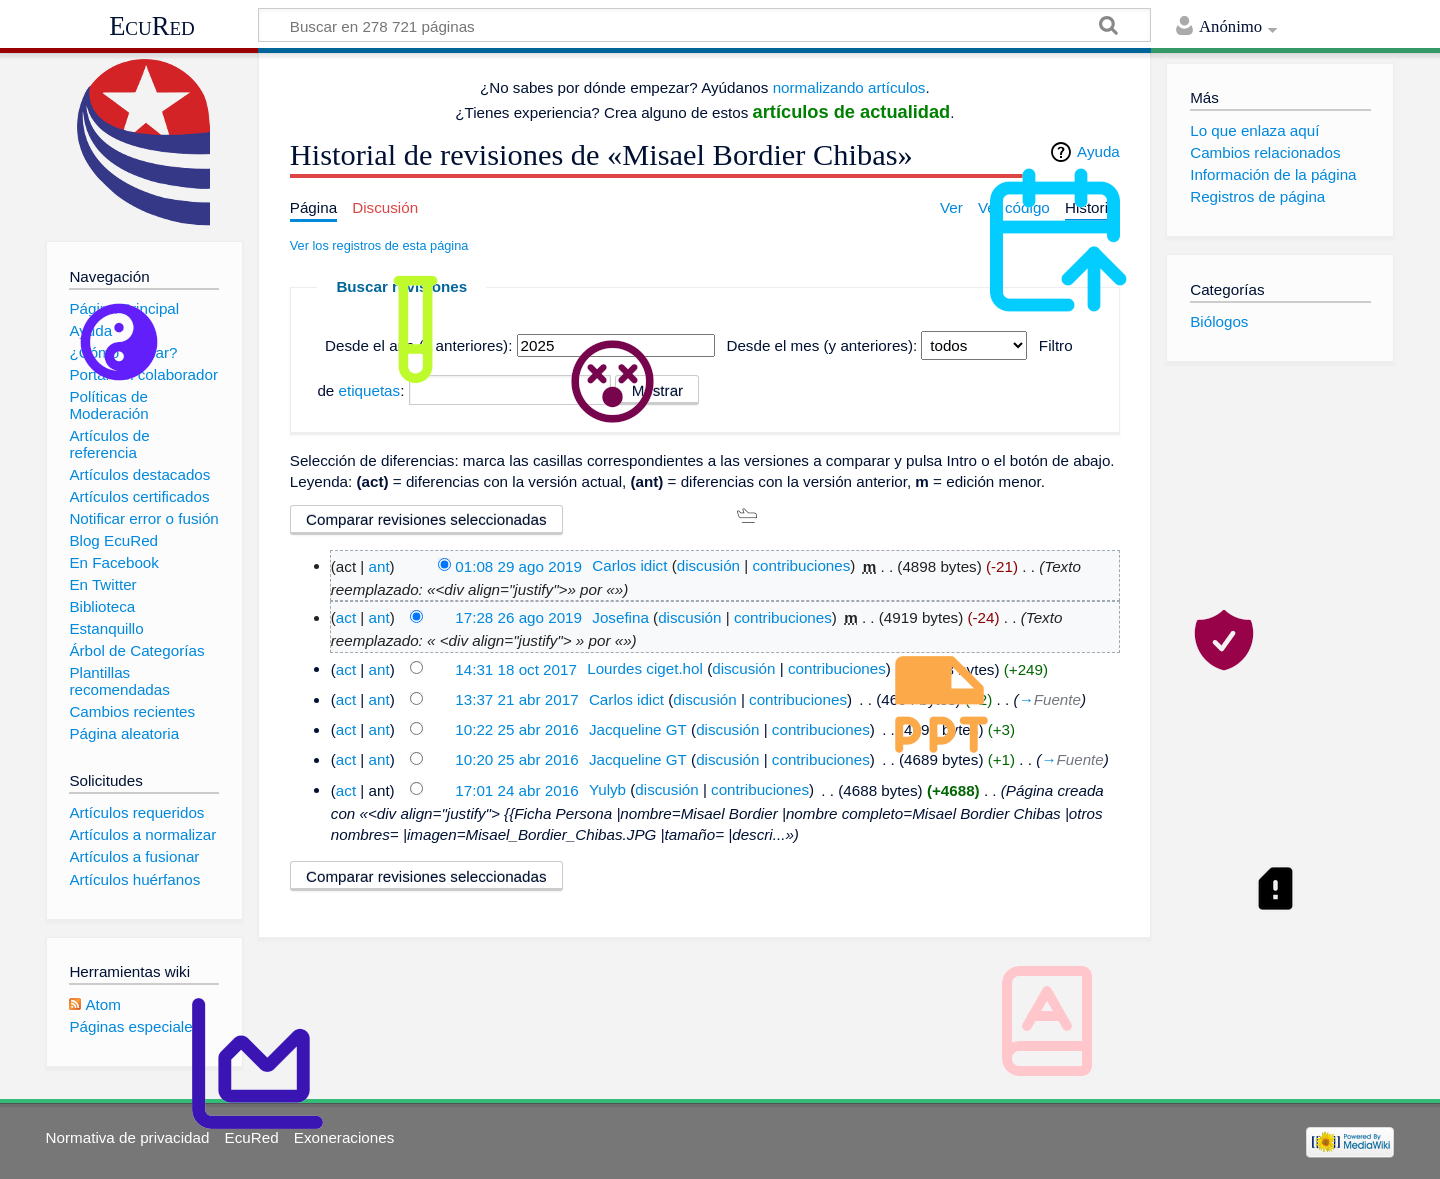 The width and height of the screenshot is (1440, 1179). Describe the element at coordinates (257, 1063) in the screenshot. I see `view area chart analytics` at that location.